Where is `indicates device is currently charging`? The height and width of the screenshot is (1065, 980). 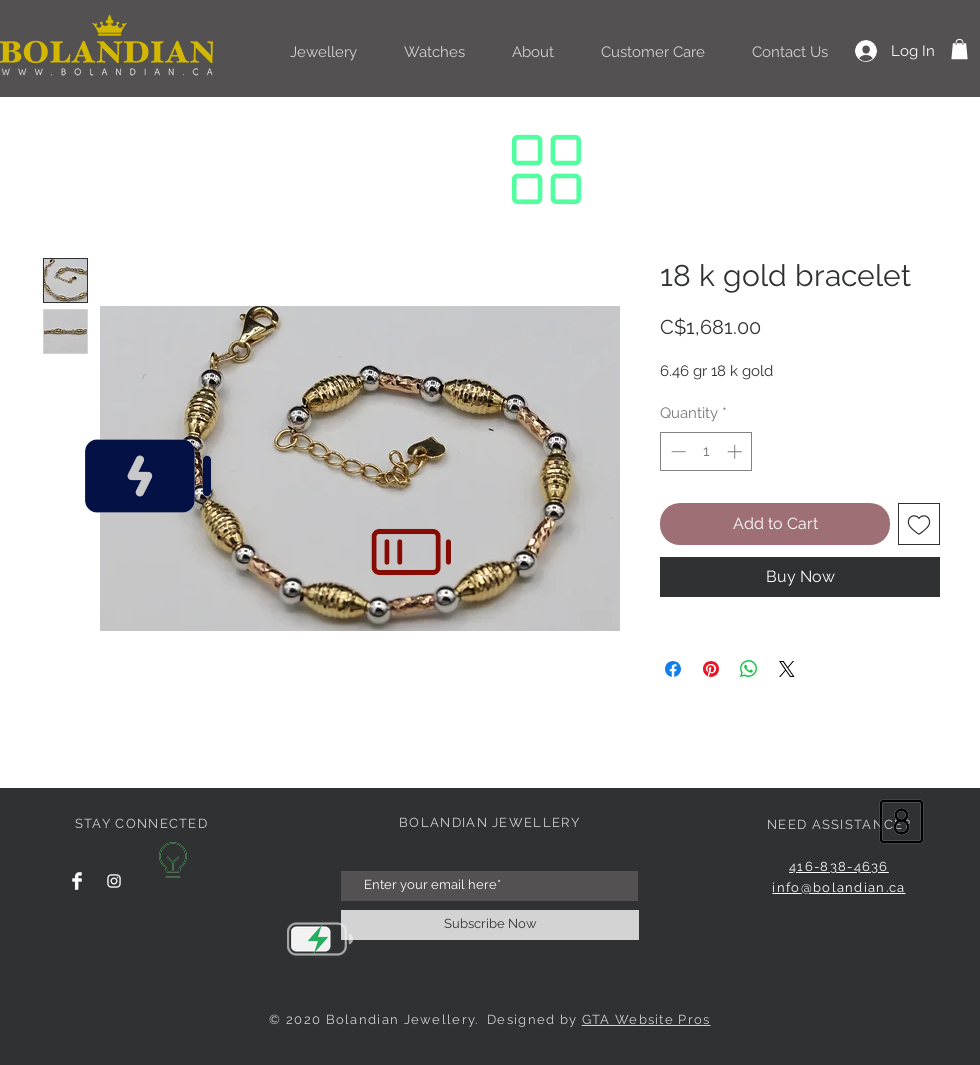 indicates device is currently charging is located at coordinates (146, 476).